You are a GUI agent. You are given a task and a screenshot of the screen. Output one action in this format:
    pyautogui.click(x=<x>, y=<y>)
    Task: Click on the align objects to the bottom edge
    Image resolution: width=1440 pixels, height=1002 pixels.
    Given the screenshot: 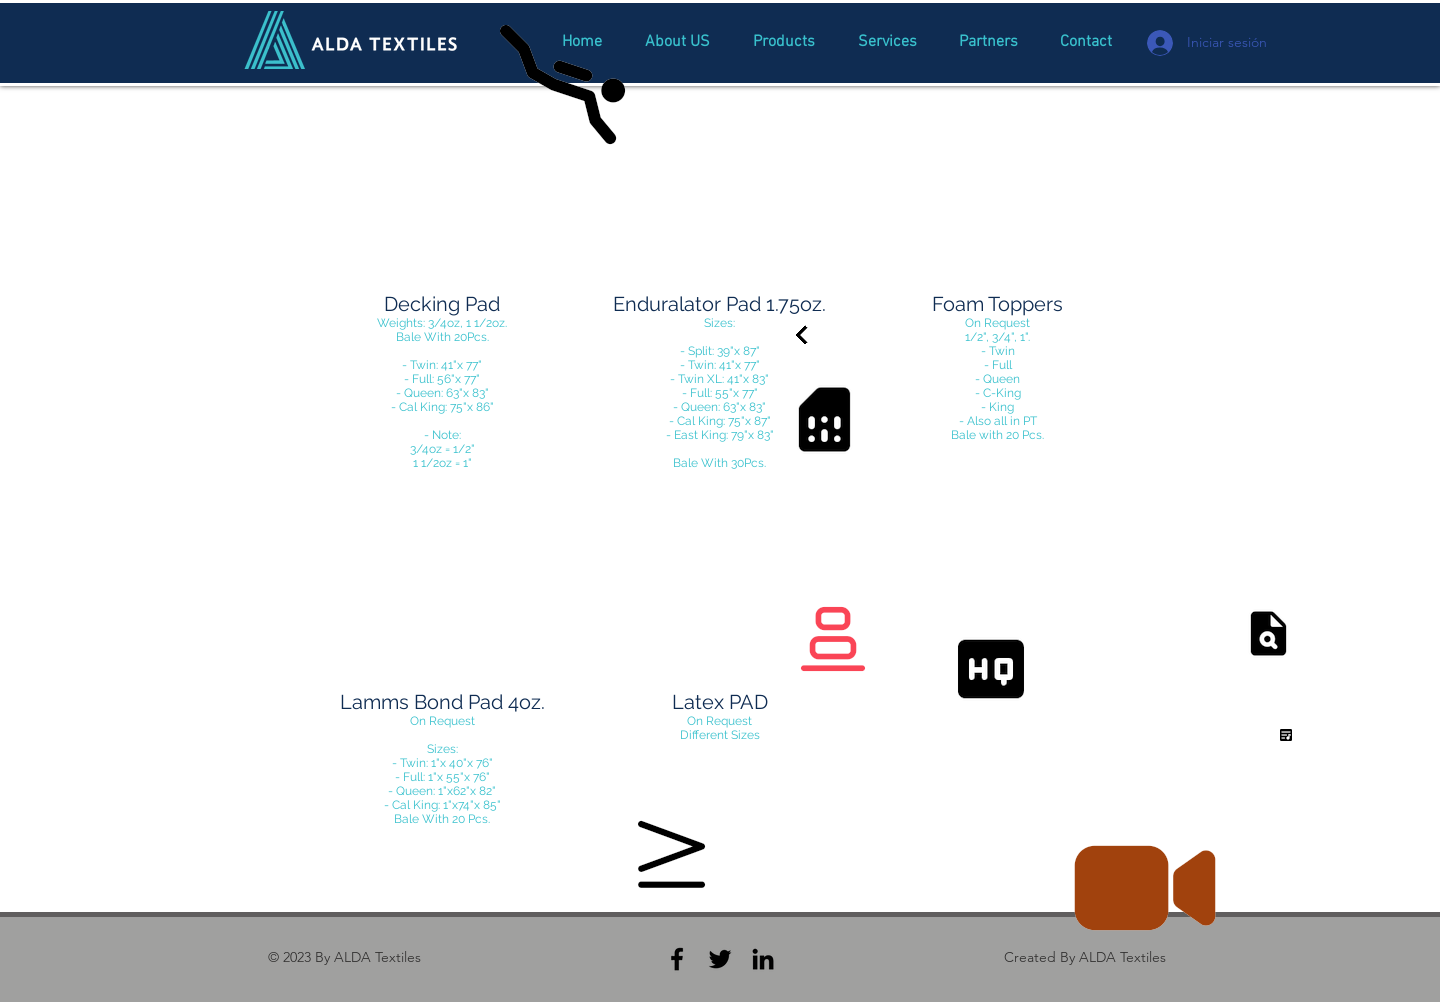 What is the action you would take?
    pyautogui.click(x=833, y=639)
    